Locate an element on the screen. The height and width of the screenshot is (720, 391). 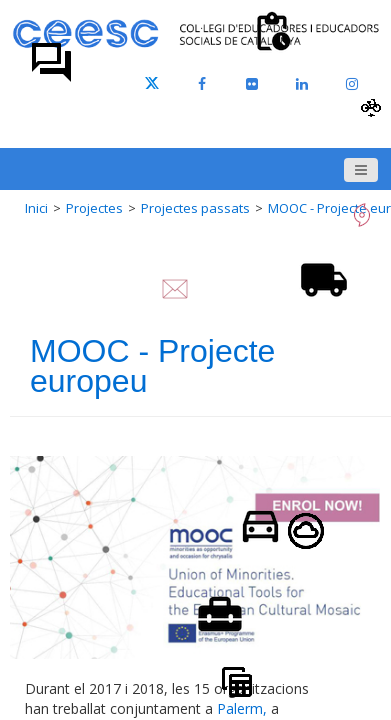
view tasks awaiting completion is located at coordinates (272, 32).